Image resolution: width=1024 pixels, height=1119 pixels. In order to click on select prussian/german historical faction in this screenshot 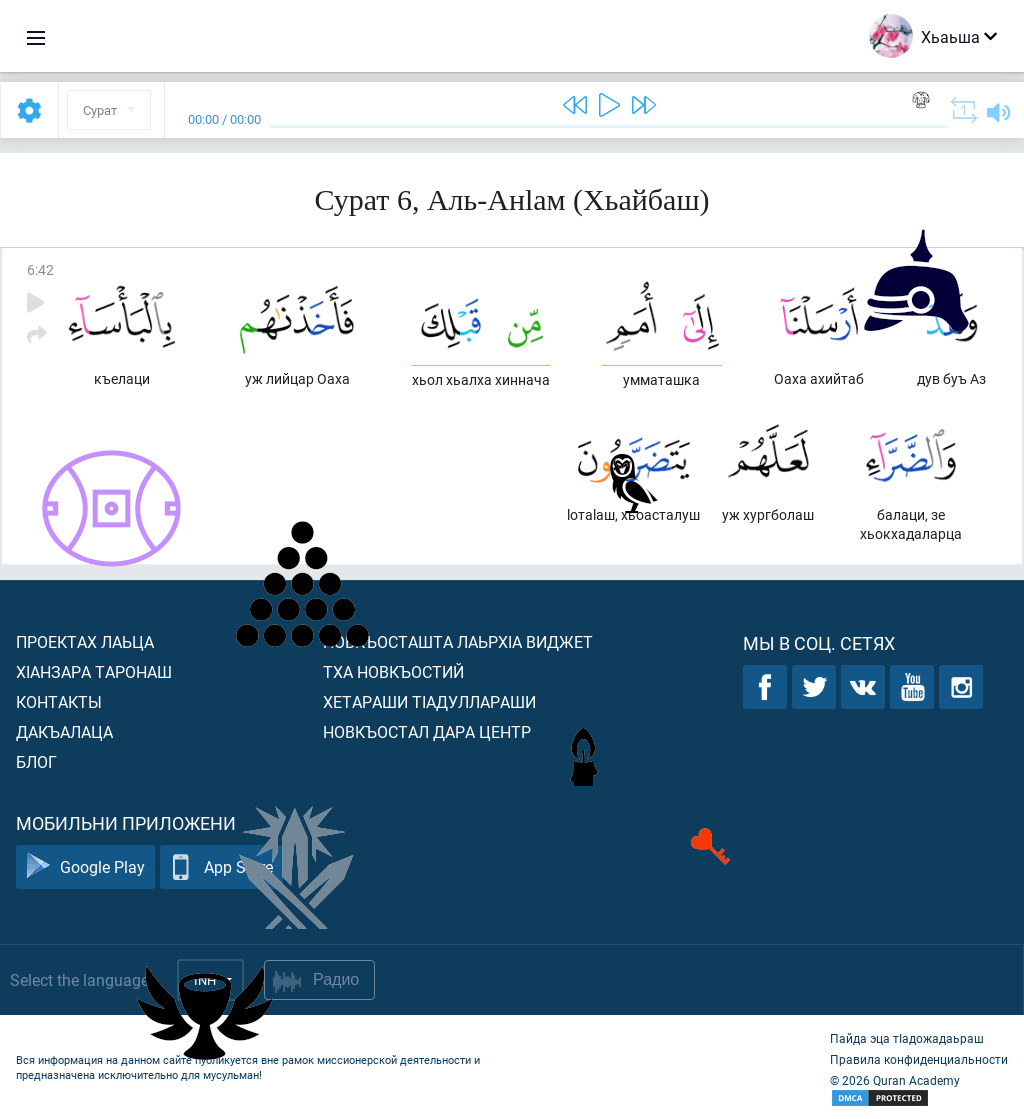, I will do `click(916, 285)`.